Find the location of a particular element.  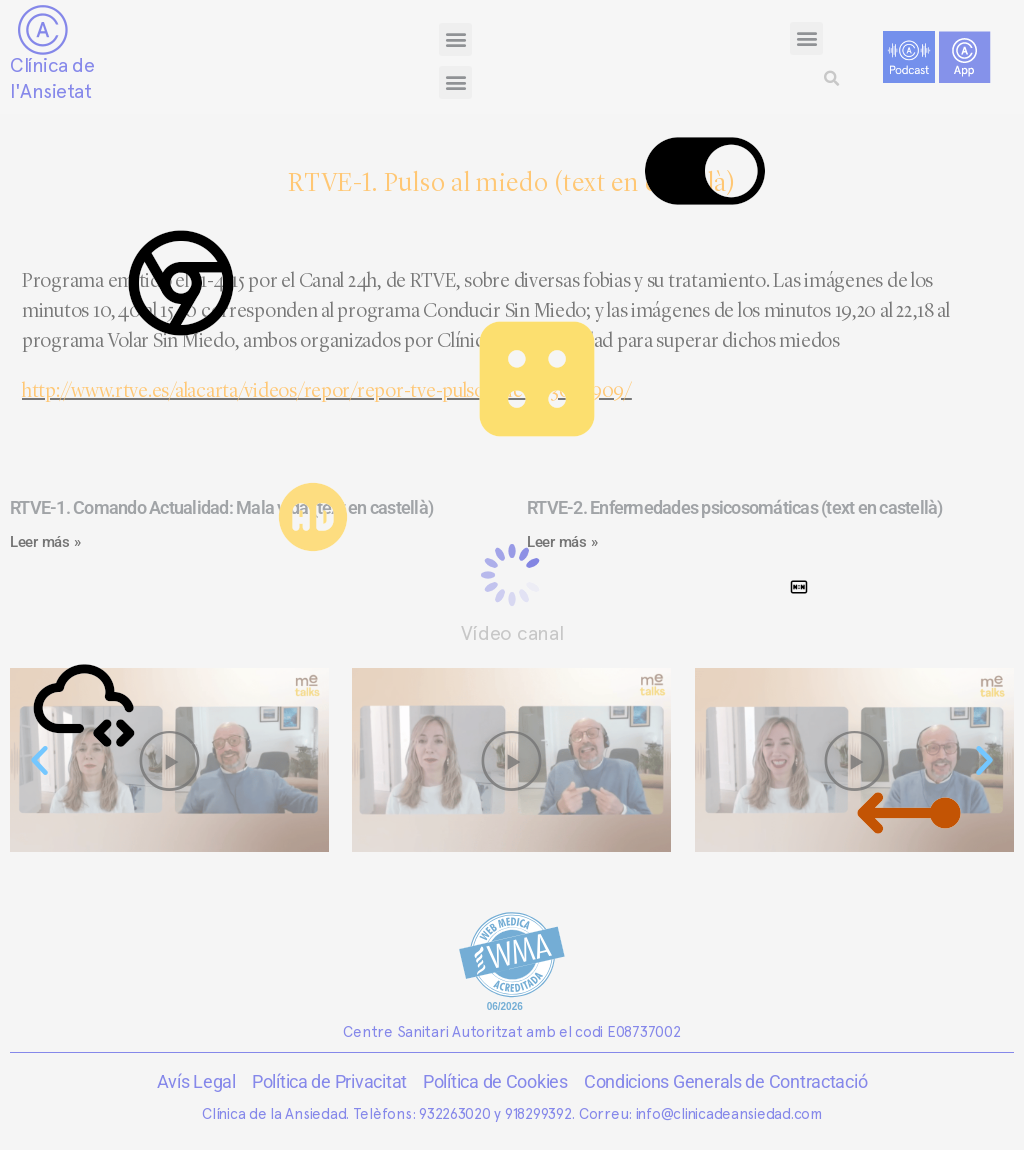

go back to the previous screen is located at coordinates (909, 813).